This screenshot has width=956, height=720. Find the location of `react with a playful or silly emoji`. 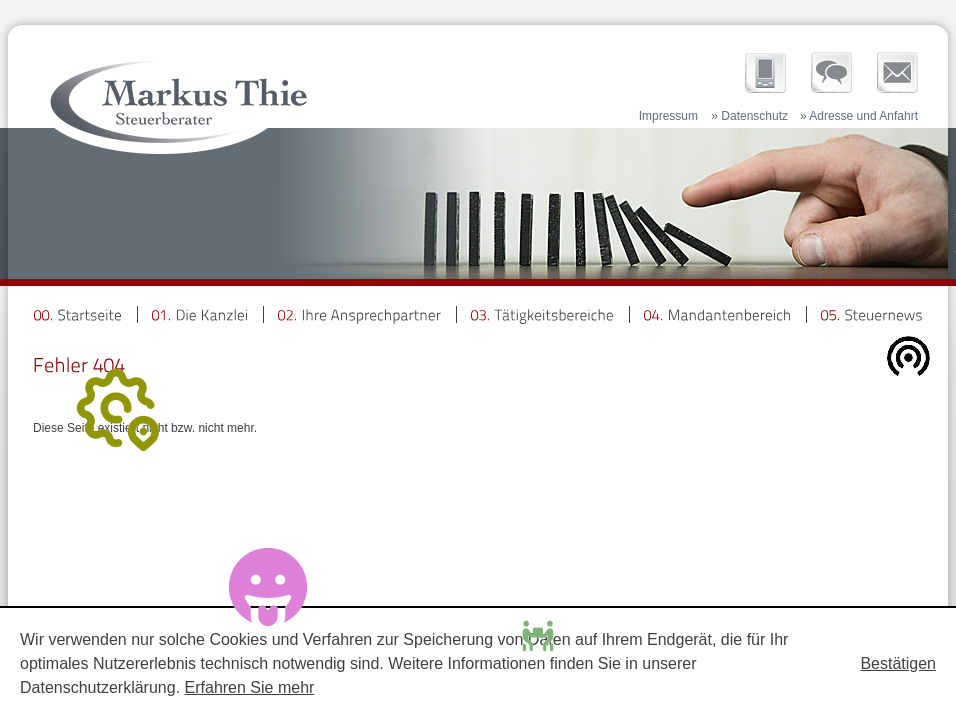

react with a playful or silly emoji is located at coordinates (268, 587).